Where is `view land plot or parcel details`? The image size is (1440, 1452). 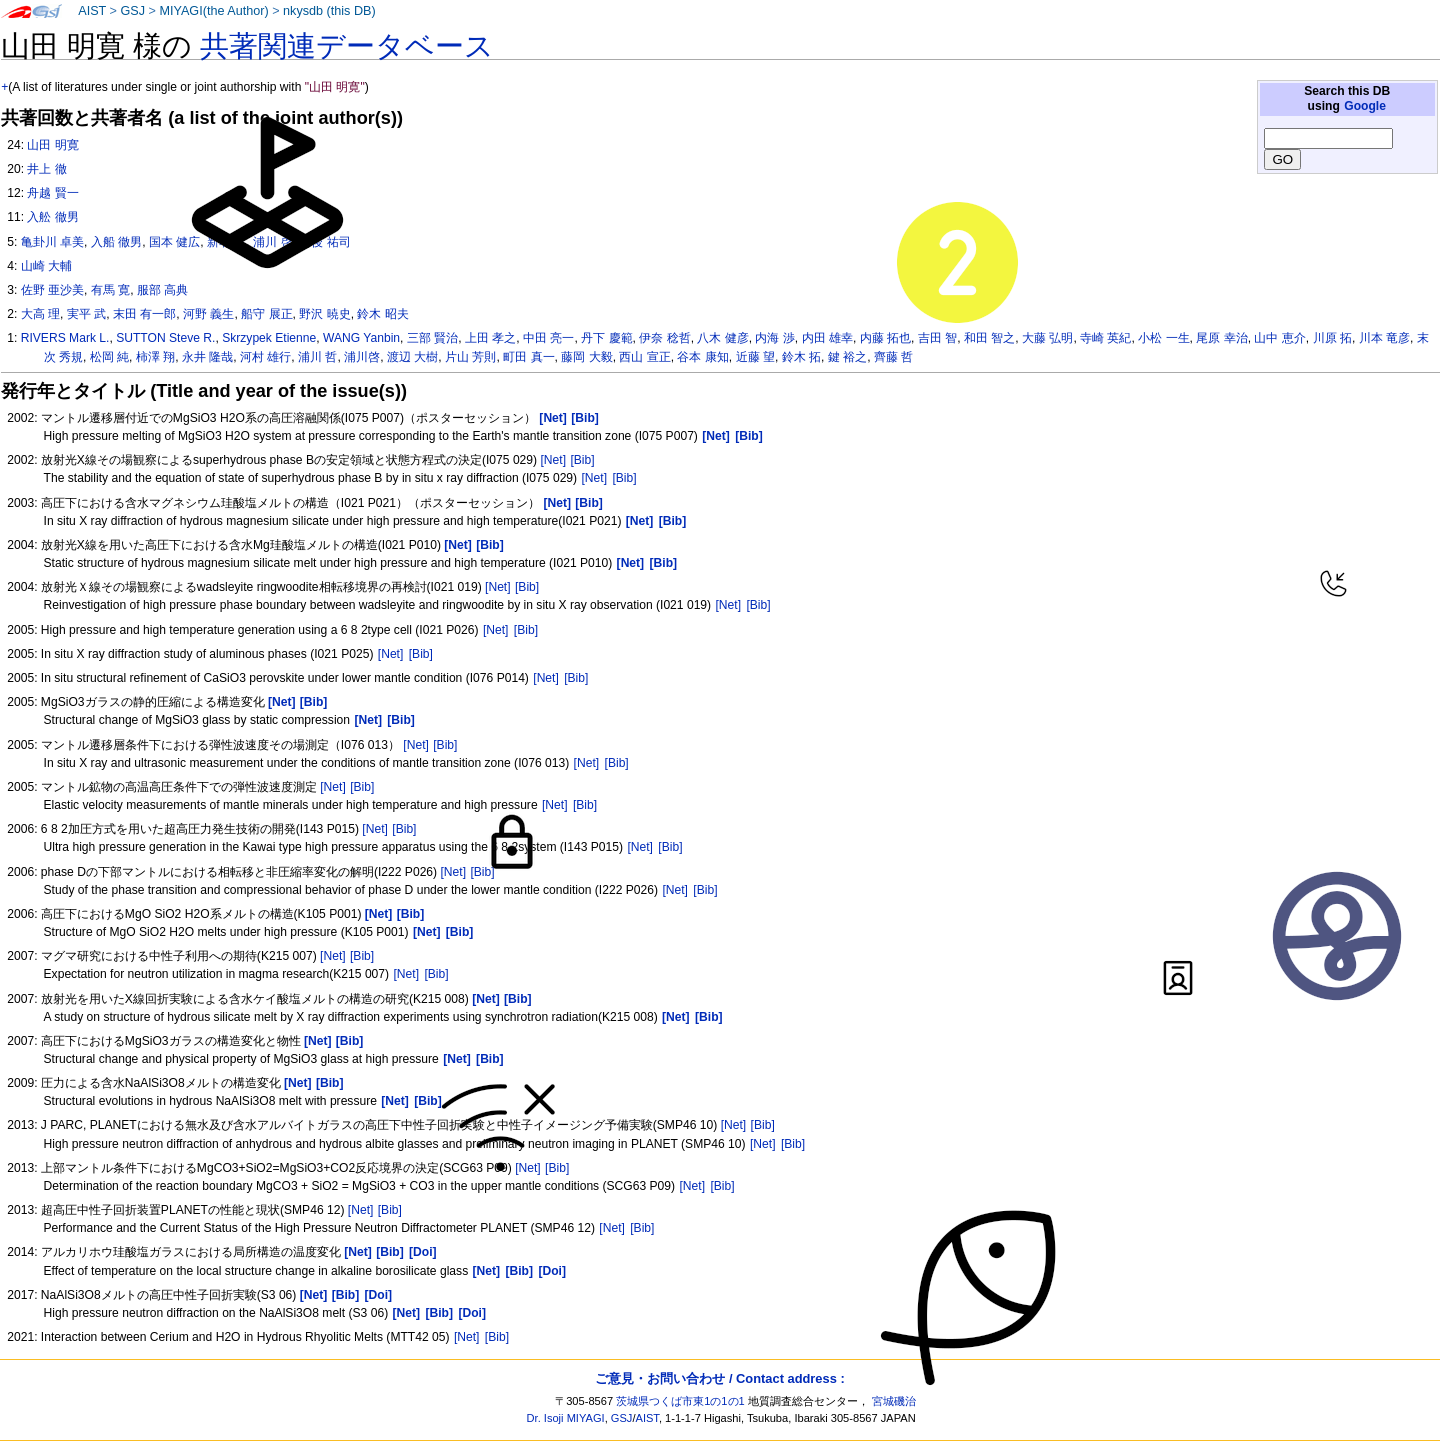
view land plot or parcel details is located at coordinates (267, 192).